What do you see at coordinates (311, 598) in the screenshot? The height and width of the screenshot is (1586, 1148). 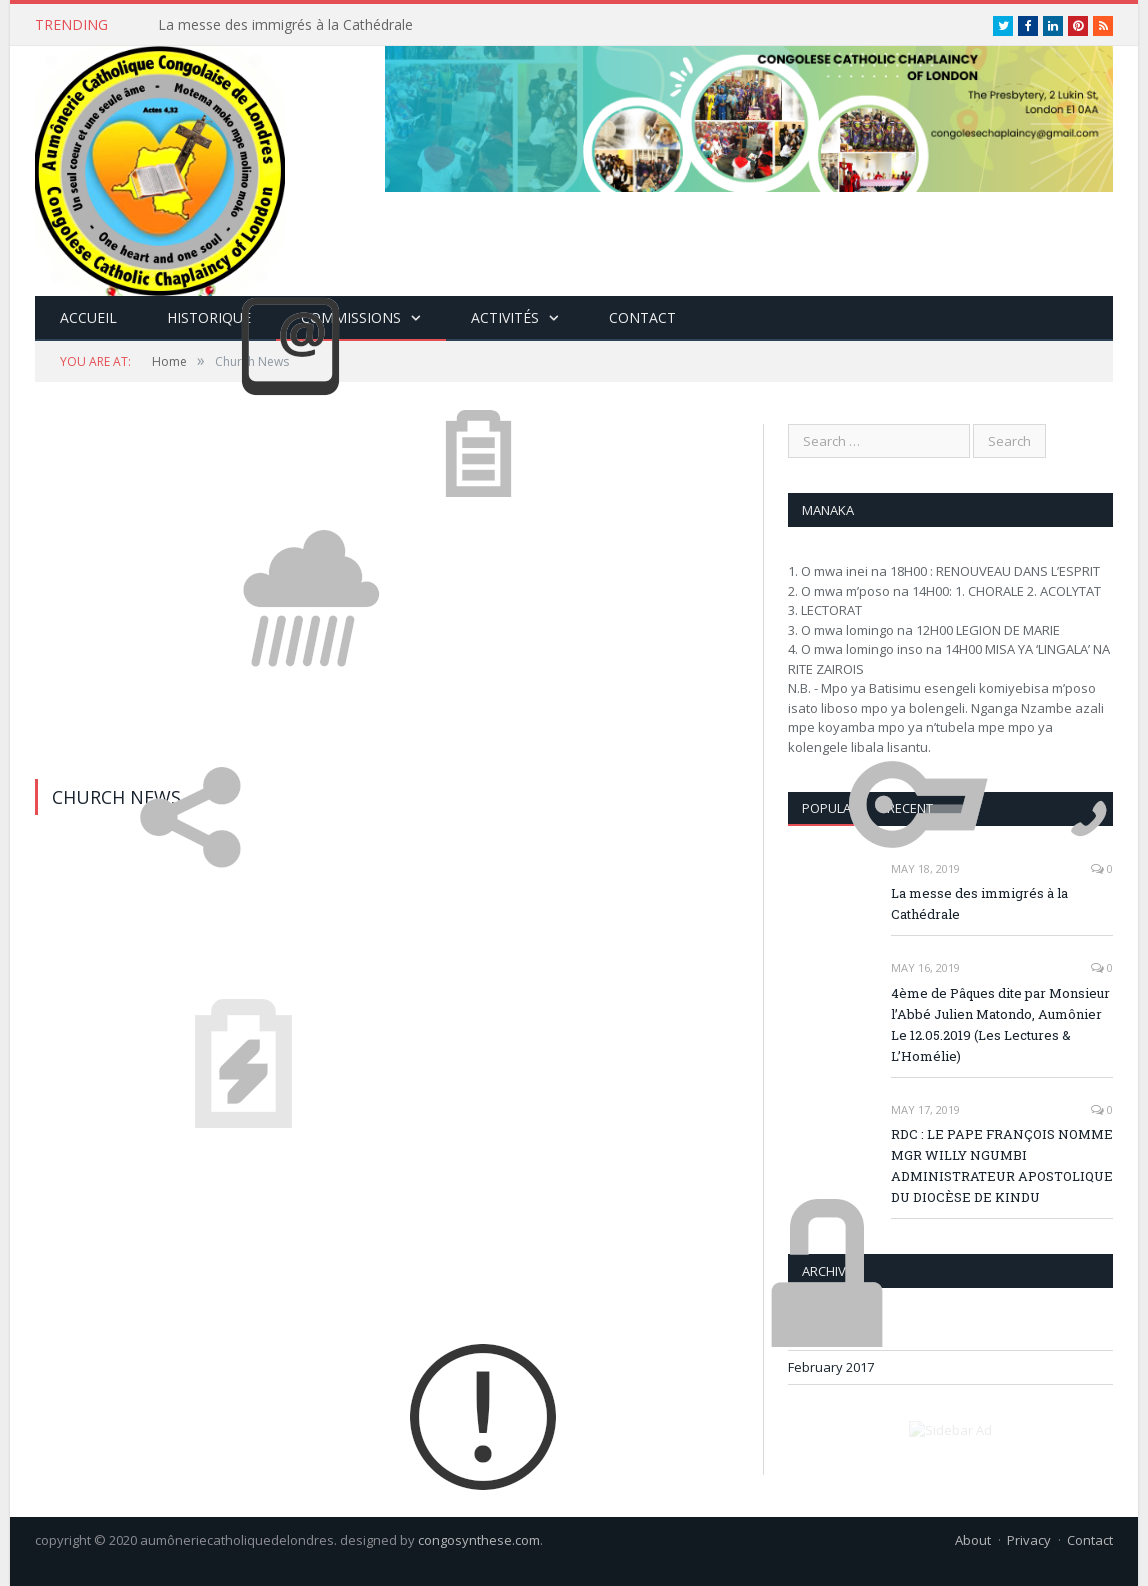 I see `indicates rainy weather conditions` at bounding box center [311, 598].